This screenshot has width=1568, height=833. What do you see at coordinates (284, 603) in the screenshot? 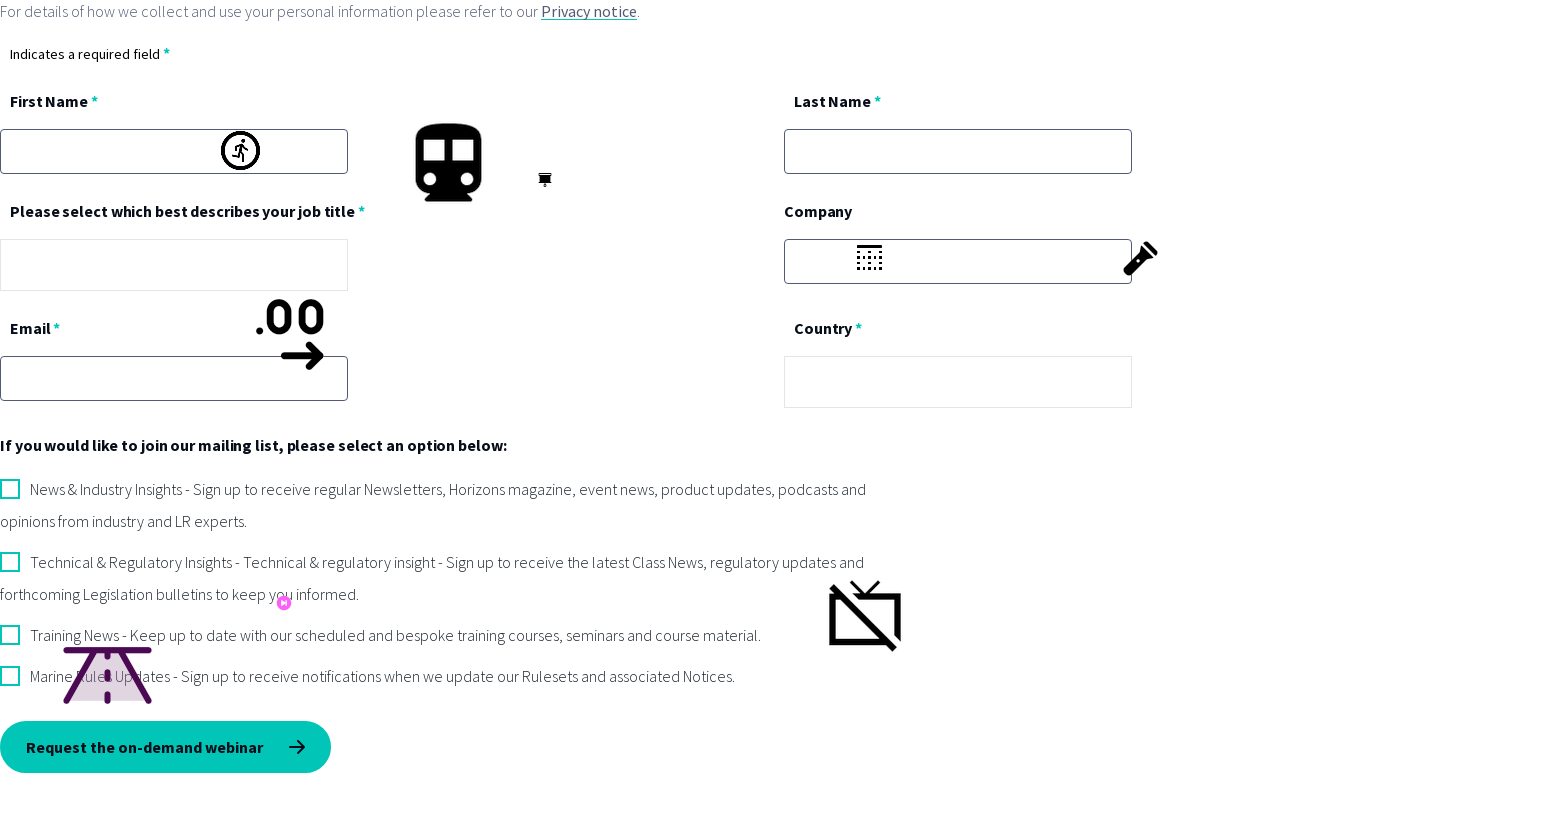
I see `skip to the next track` at bounding box center [284, 603].